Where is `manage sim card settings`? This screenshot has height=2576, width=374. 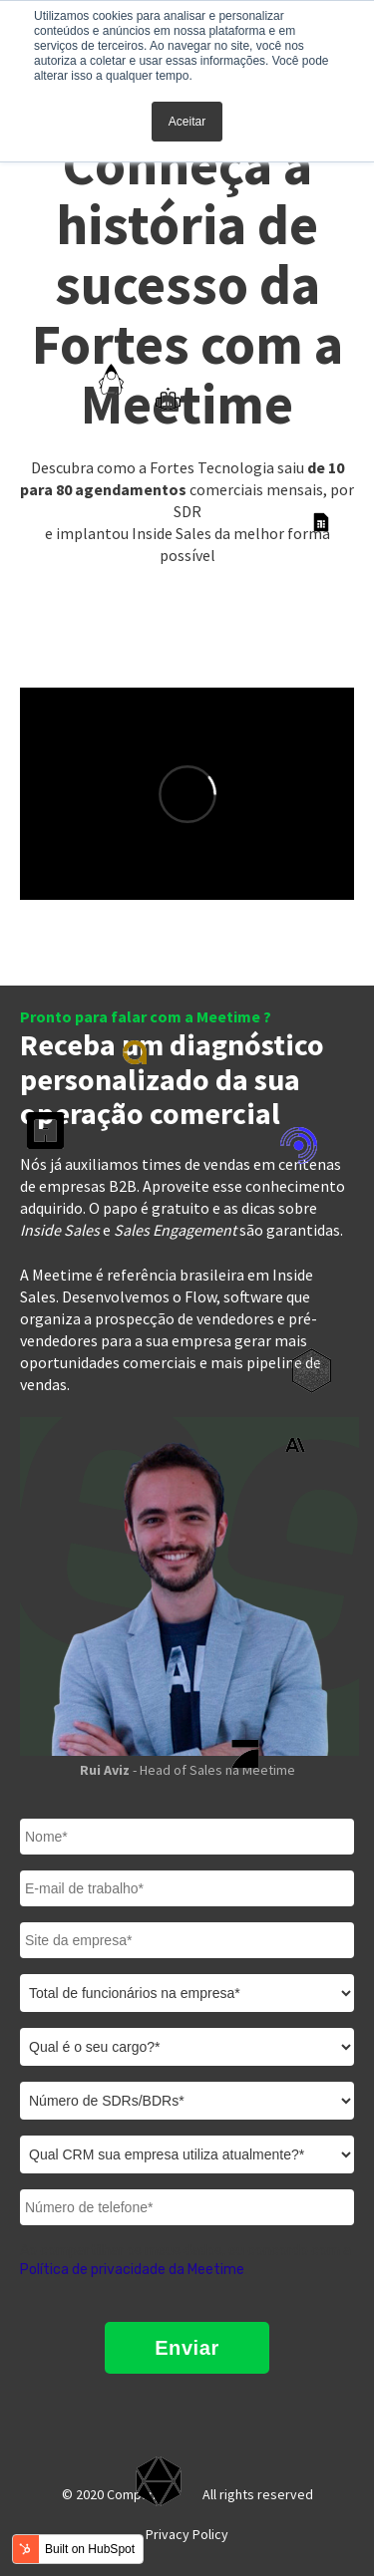 manage sim card settings is located at coordinates (321, 522).